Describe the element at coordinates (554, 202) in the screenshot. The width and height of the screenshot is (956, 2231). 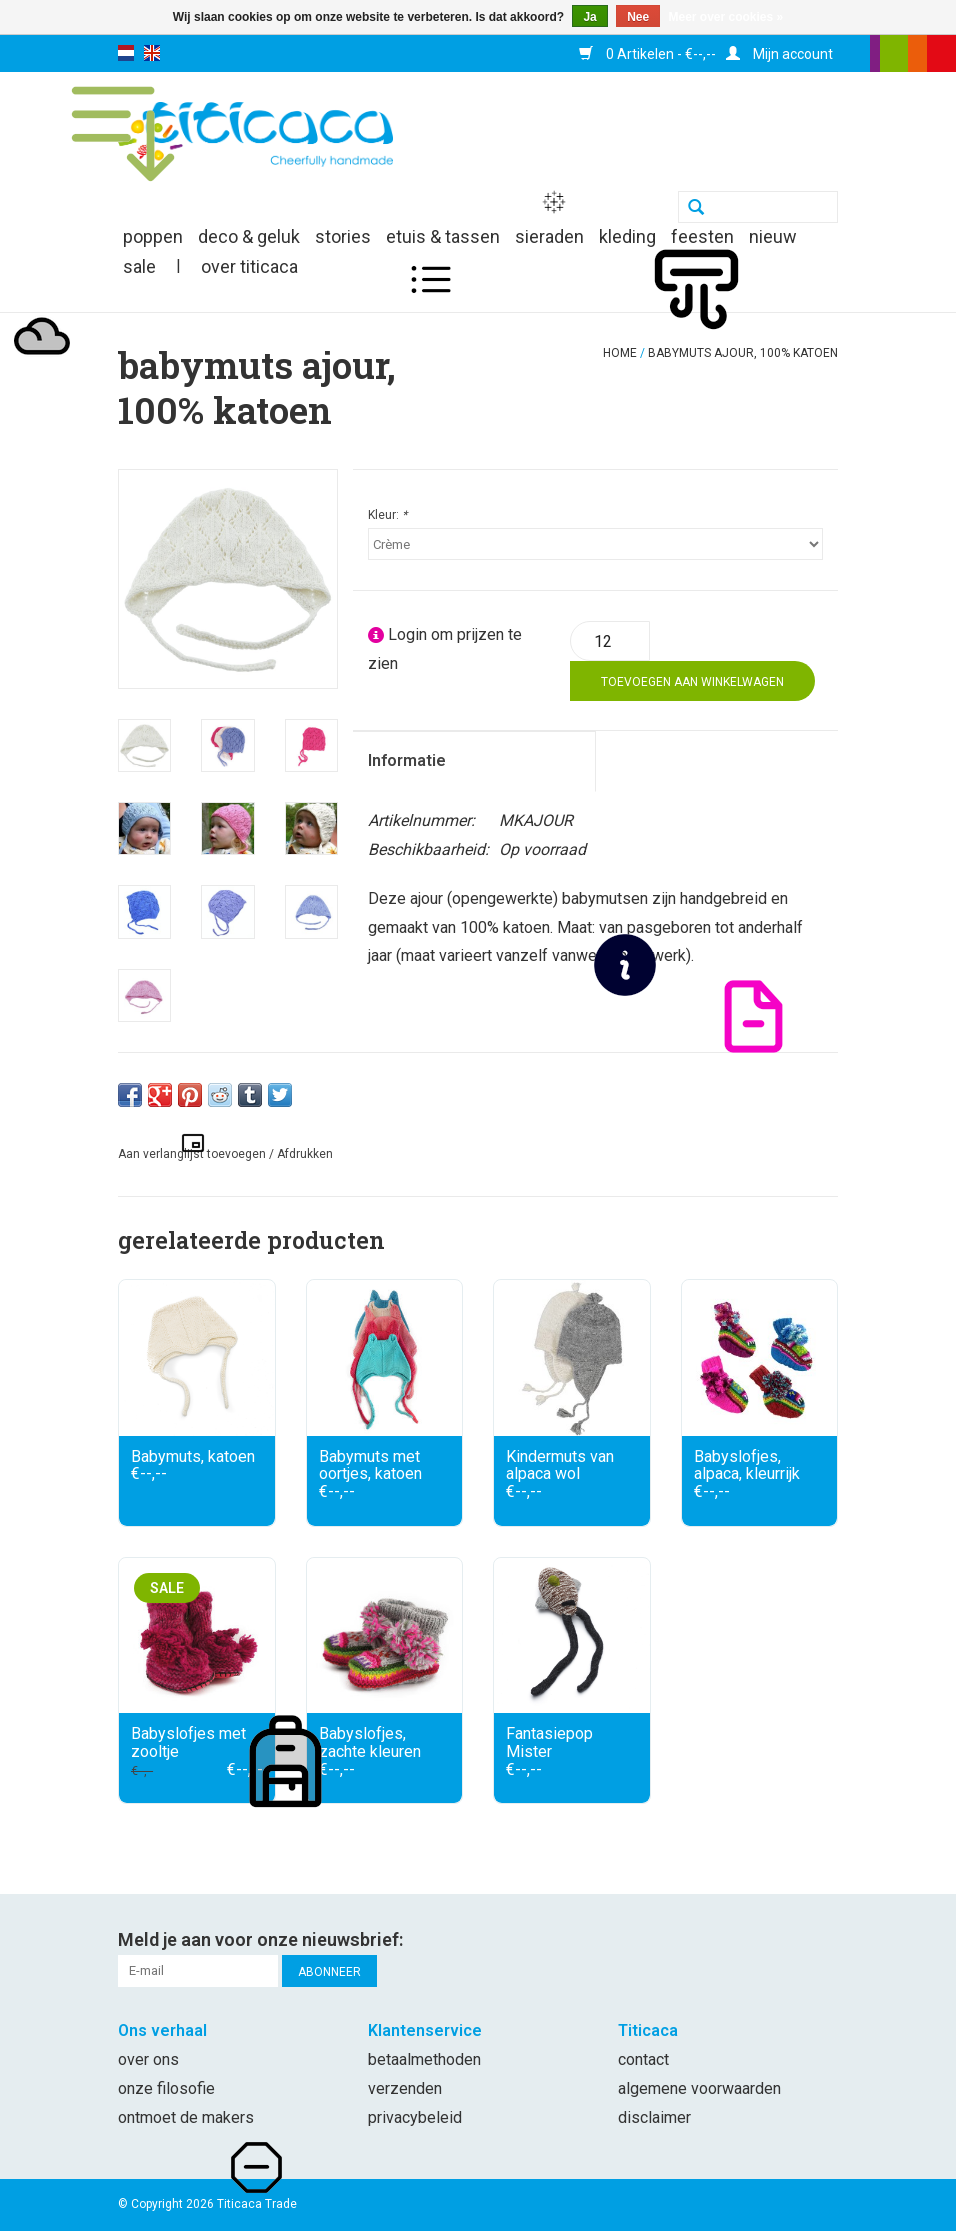
I see `open Tableau application` at that location.